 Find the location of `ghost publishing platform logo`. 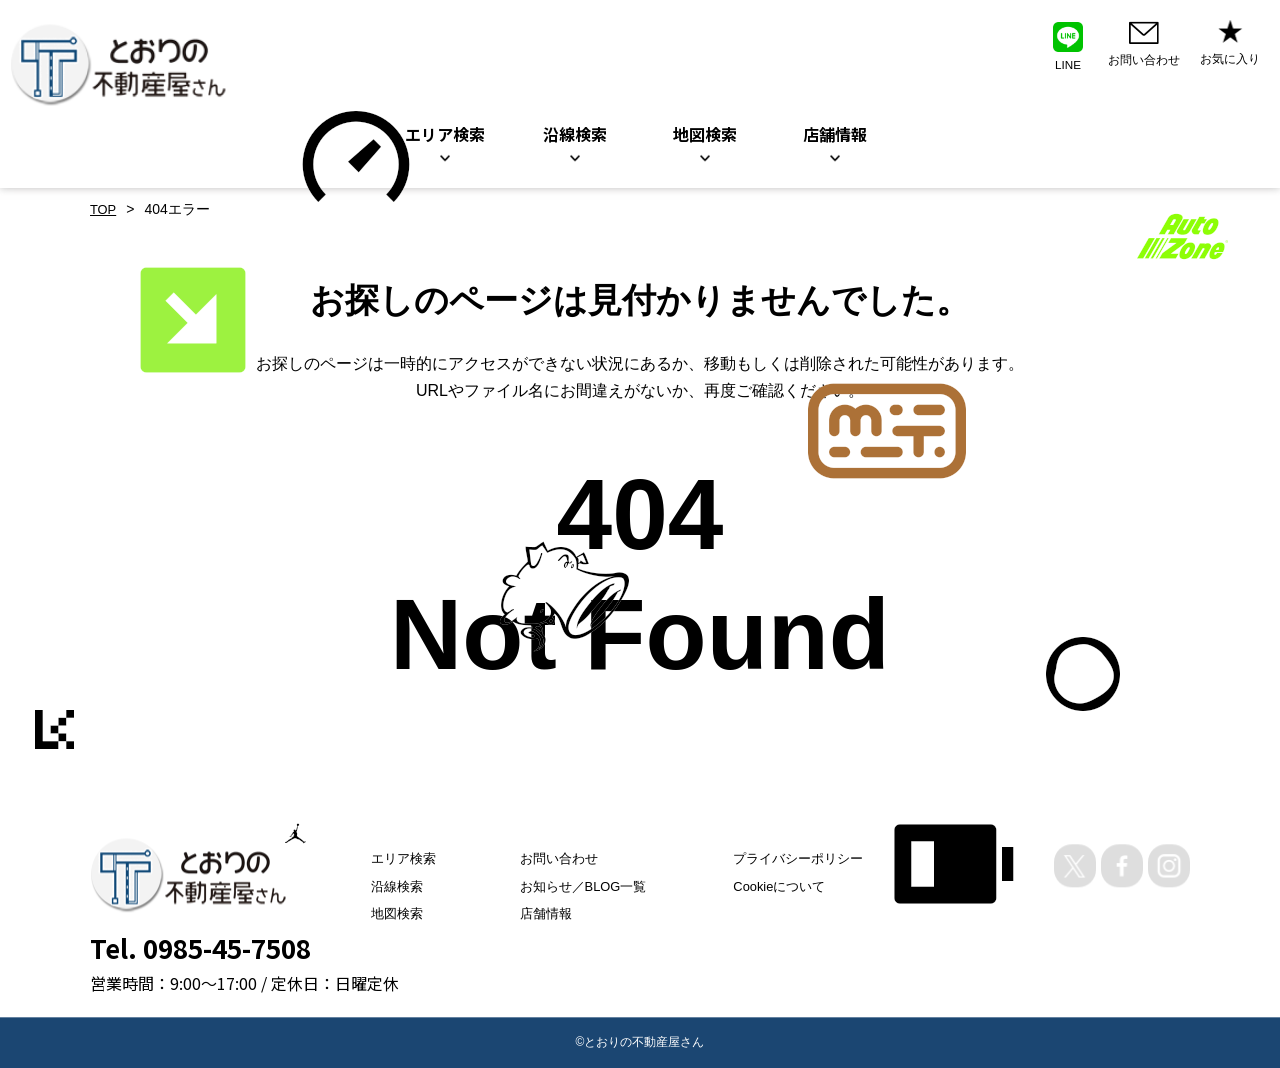

ghost publishing platform logo is located at coordinates (1083, 674).